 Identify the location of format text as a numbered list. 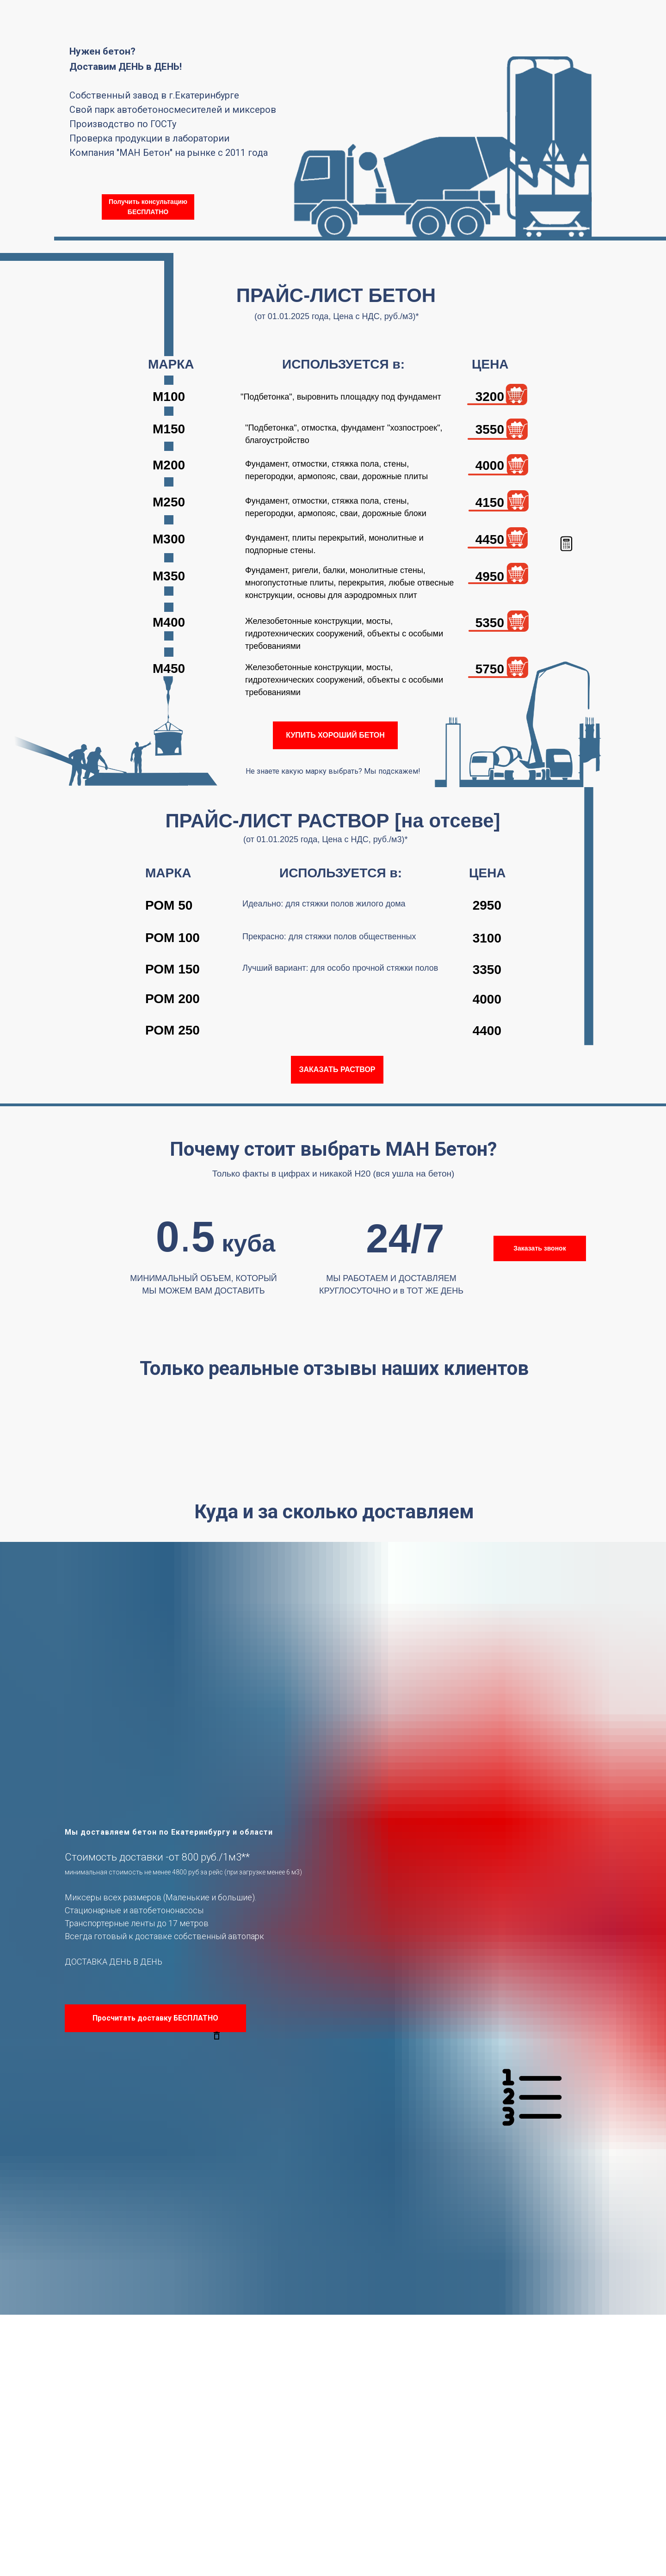
(533, 2097).